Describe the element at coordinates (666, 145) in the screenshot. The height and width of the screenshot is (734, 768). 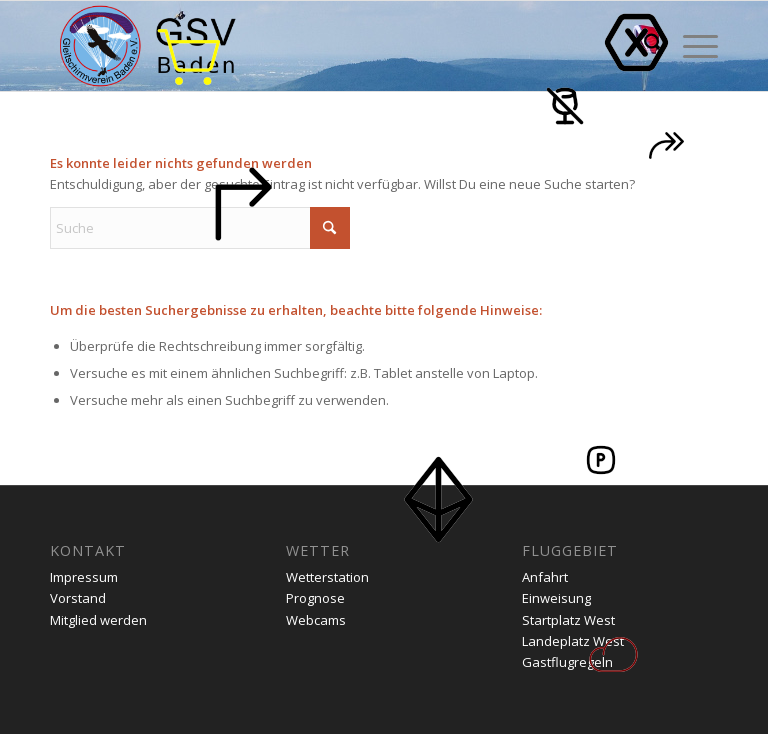
I see `forward message or content to multiple recipients` at that location.